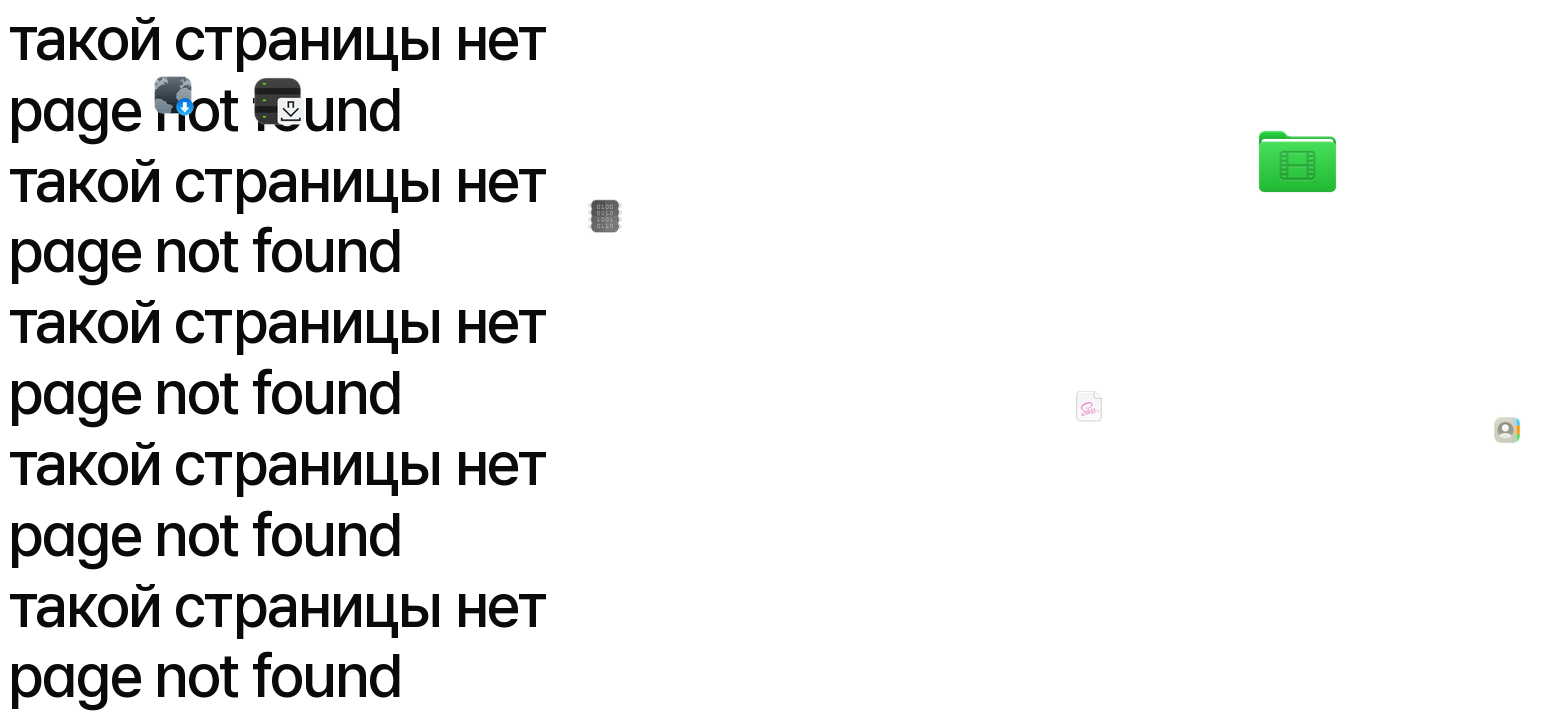  Describe the element at coordinates (173, 95) in the screenshot. I see `open xdman download manager` at that location.